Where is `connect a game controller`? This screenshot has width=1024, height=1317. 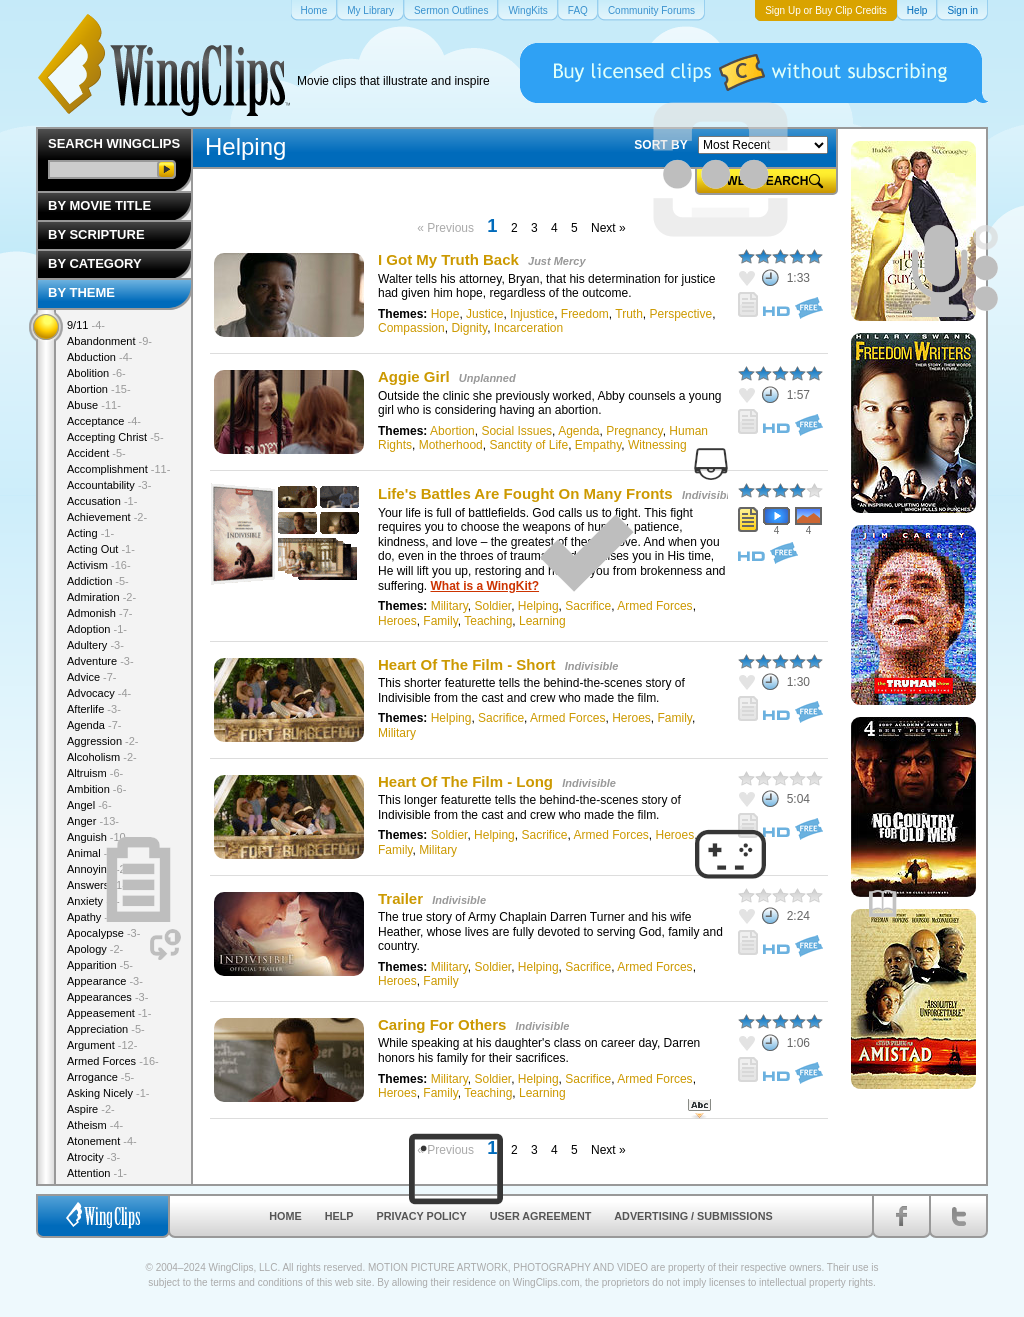 connect a game controller is located at coordinates (730, 856).